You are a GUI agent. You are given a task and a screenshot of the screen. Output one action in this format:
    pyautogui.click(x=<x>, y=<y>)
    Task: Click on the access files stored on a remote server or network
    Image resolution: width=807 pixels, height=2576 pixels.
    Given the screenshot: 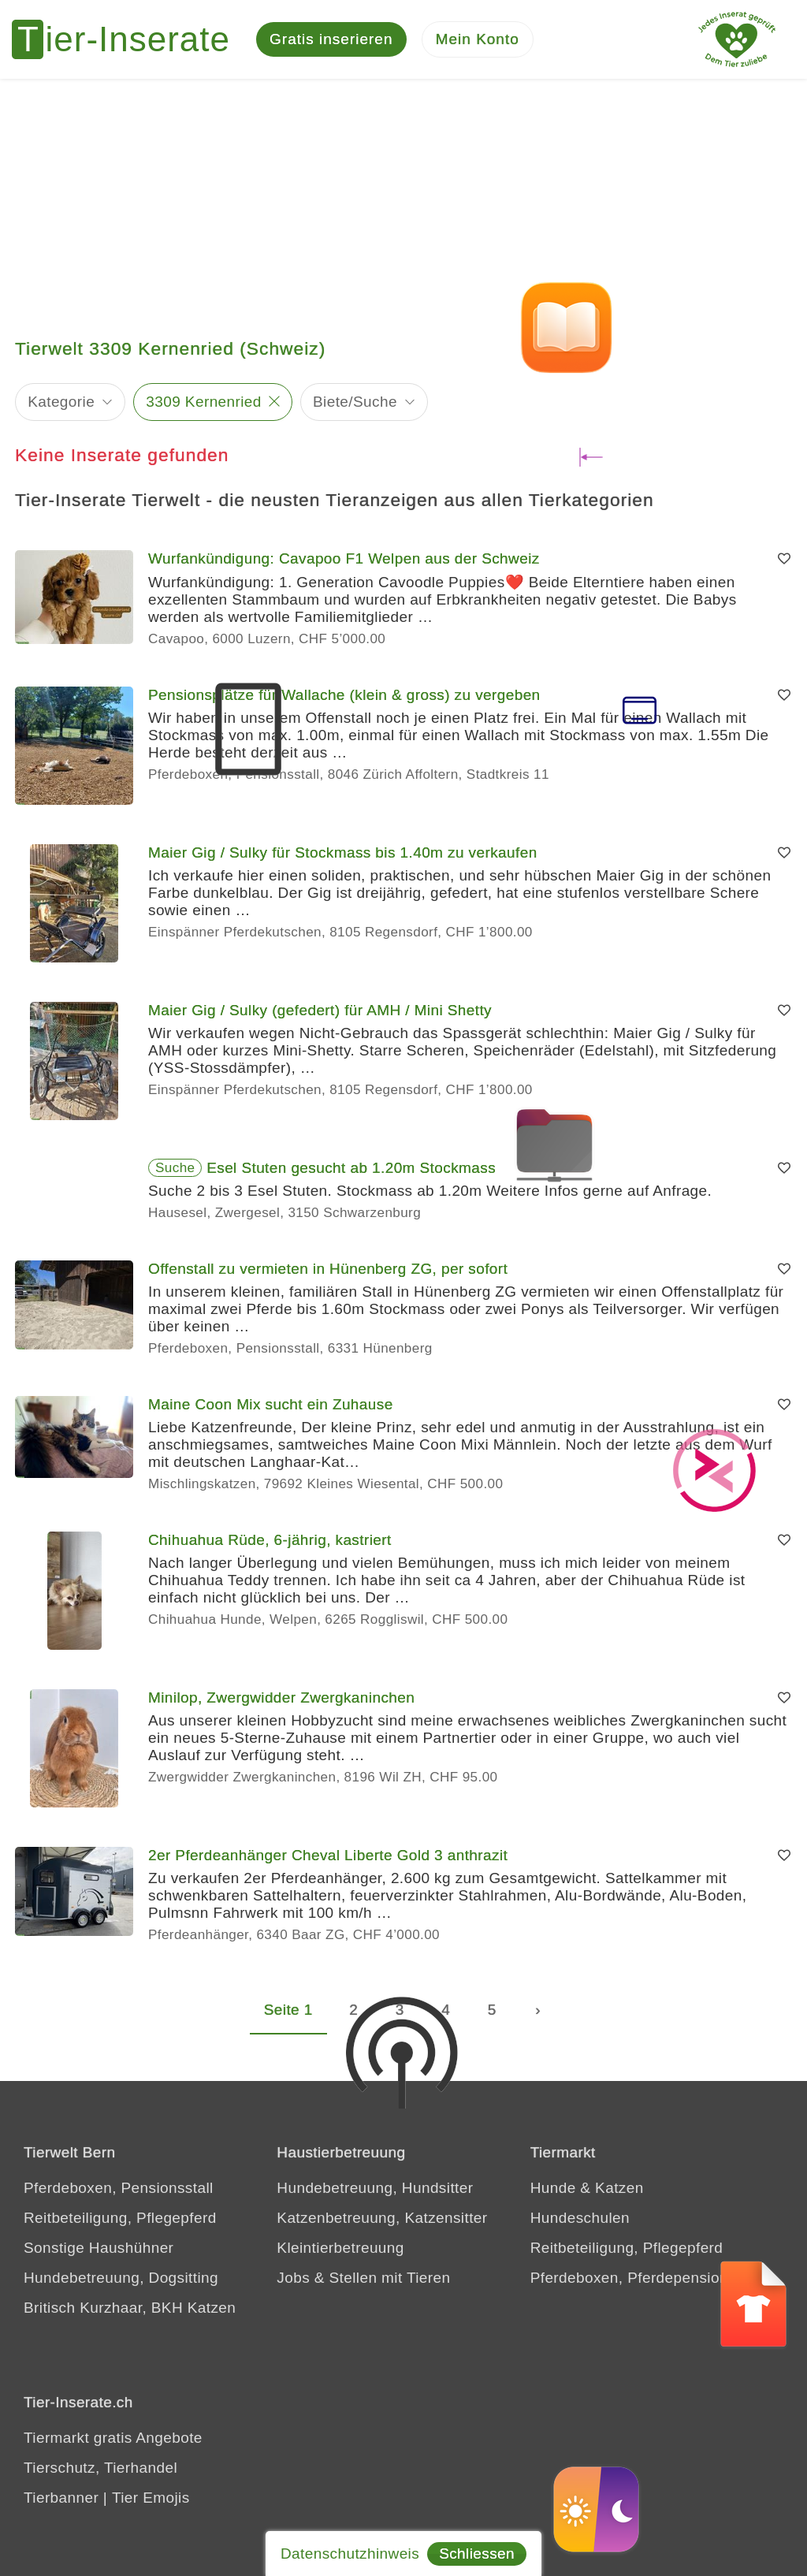 What is the action you would take?
    pyautogui.click(x=554, y=1144)
    